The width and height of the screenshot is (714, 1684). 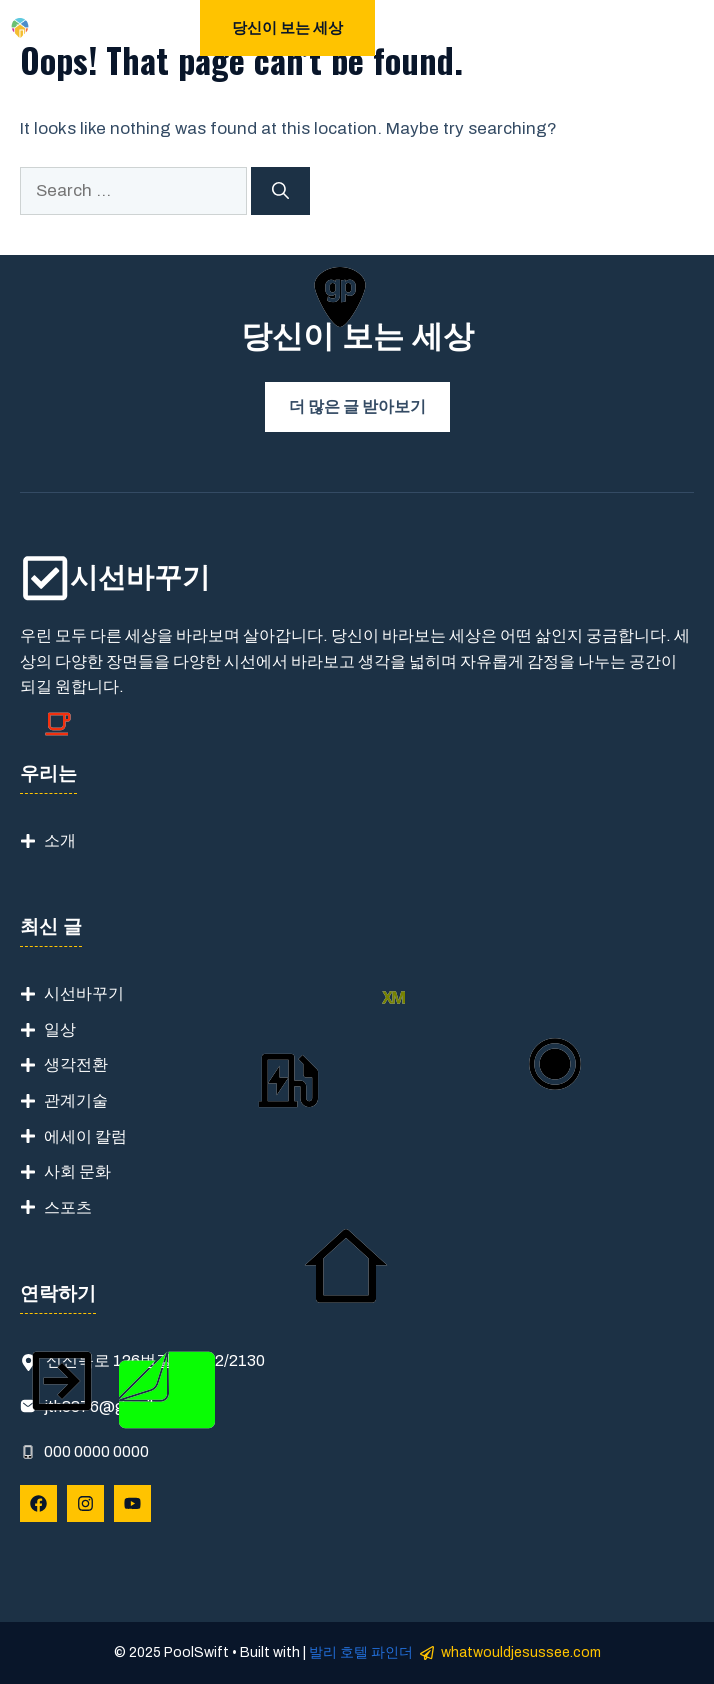 What do you see at coordinates (288, 1080) in the screenshot?
I see `find nearby electric vehicle charging stations` at bounding box center [288, 1080].